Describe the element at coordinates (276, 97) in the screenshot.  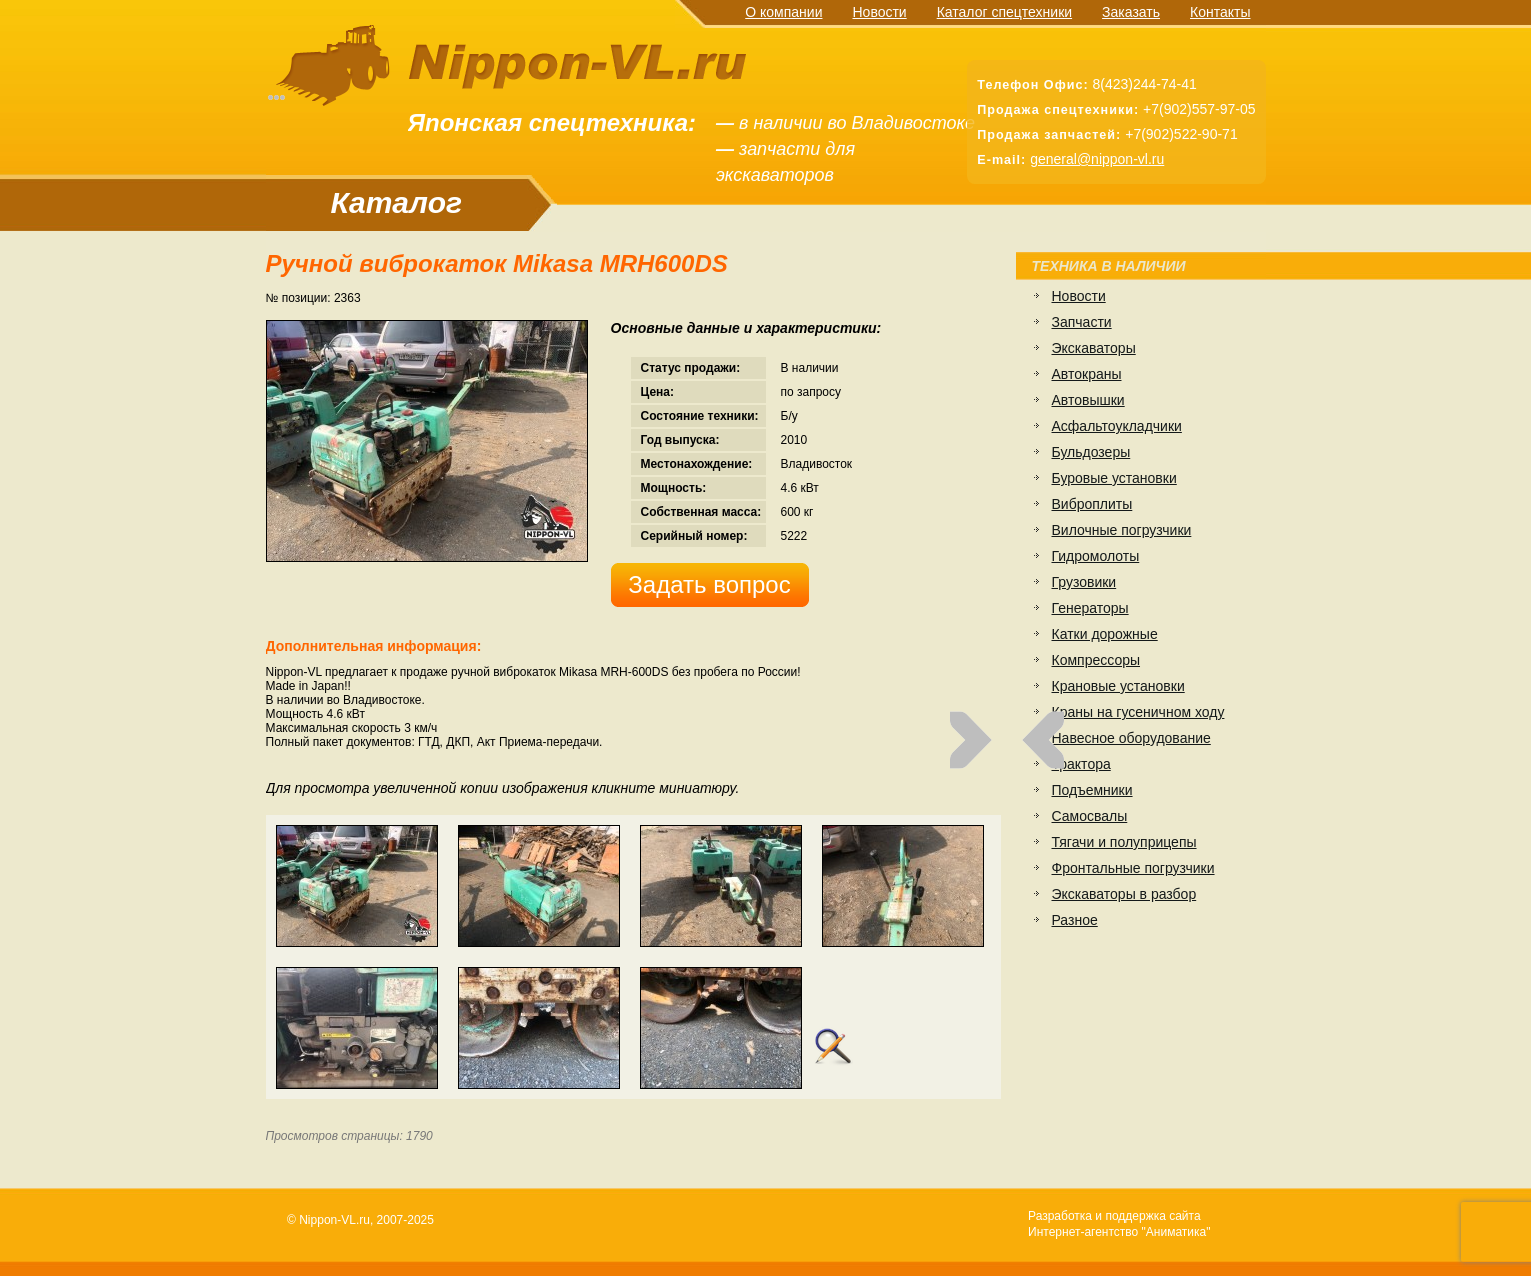
I see `content is loading` at that location.